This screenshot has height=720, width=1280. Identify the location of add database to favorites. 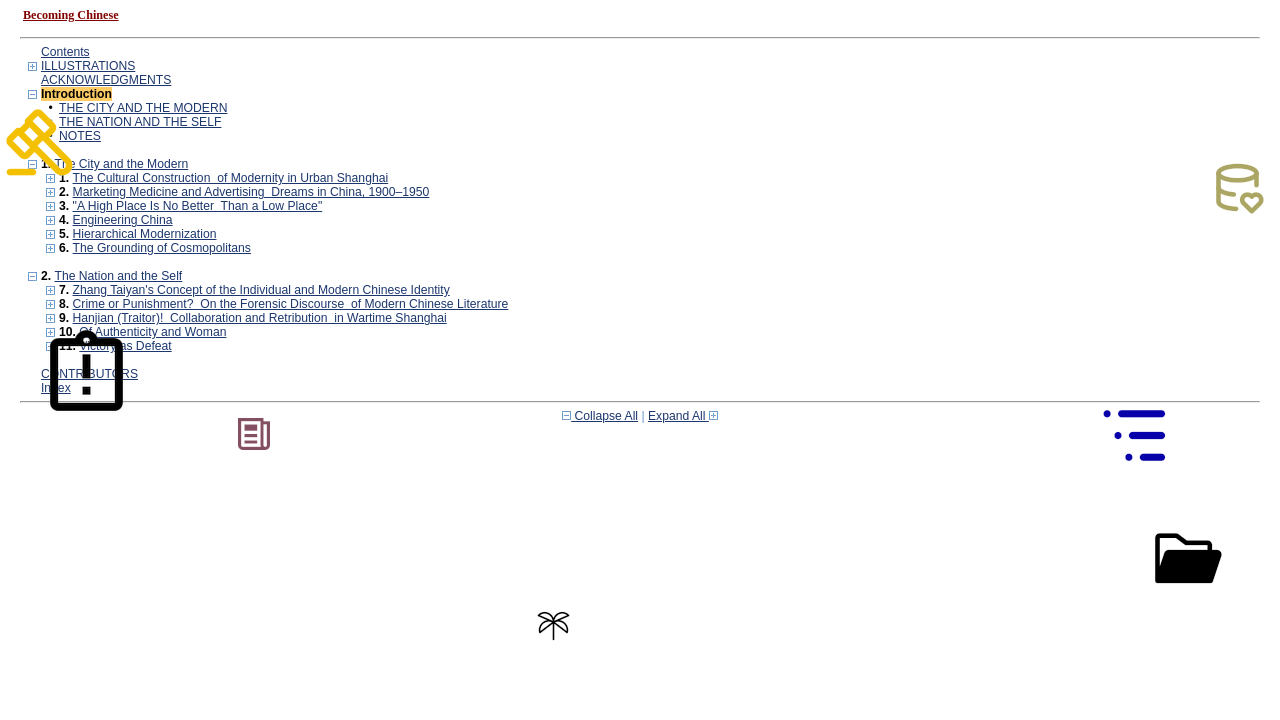
(1237, 187).